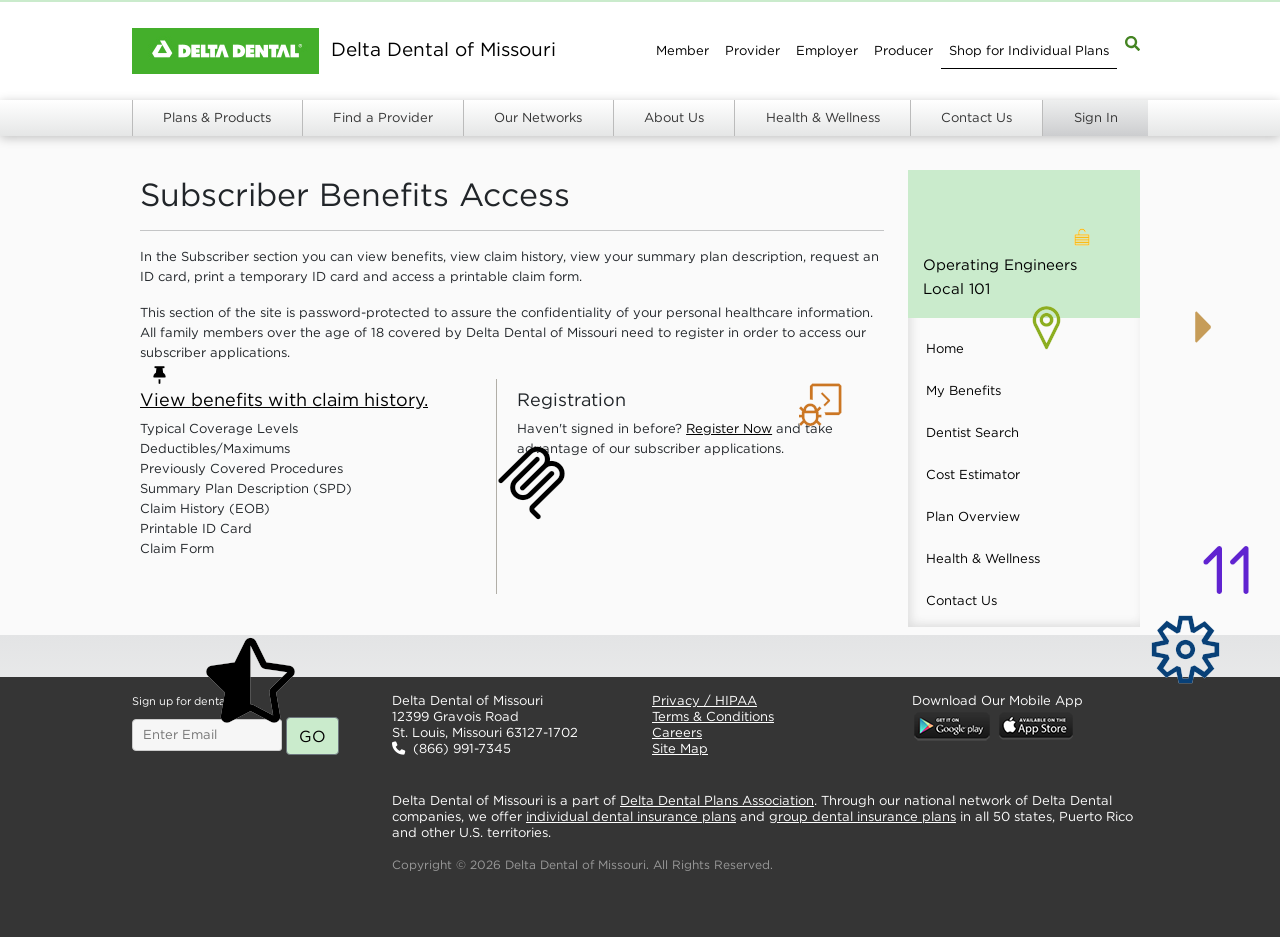 Image resolution: width=1280 pixels, height=937 pixels. What do you see at coordinates (1082, 238) in the screenshot?
I see `indicates an unlocked or unsecured state` at bounding box center [1082, 238].